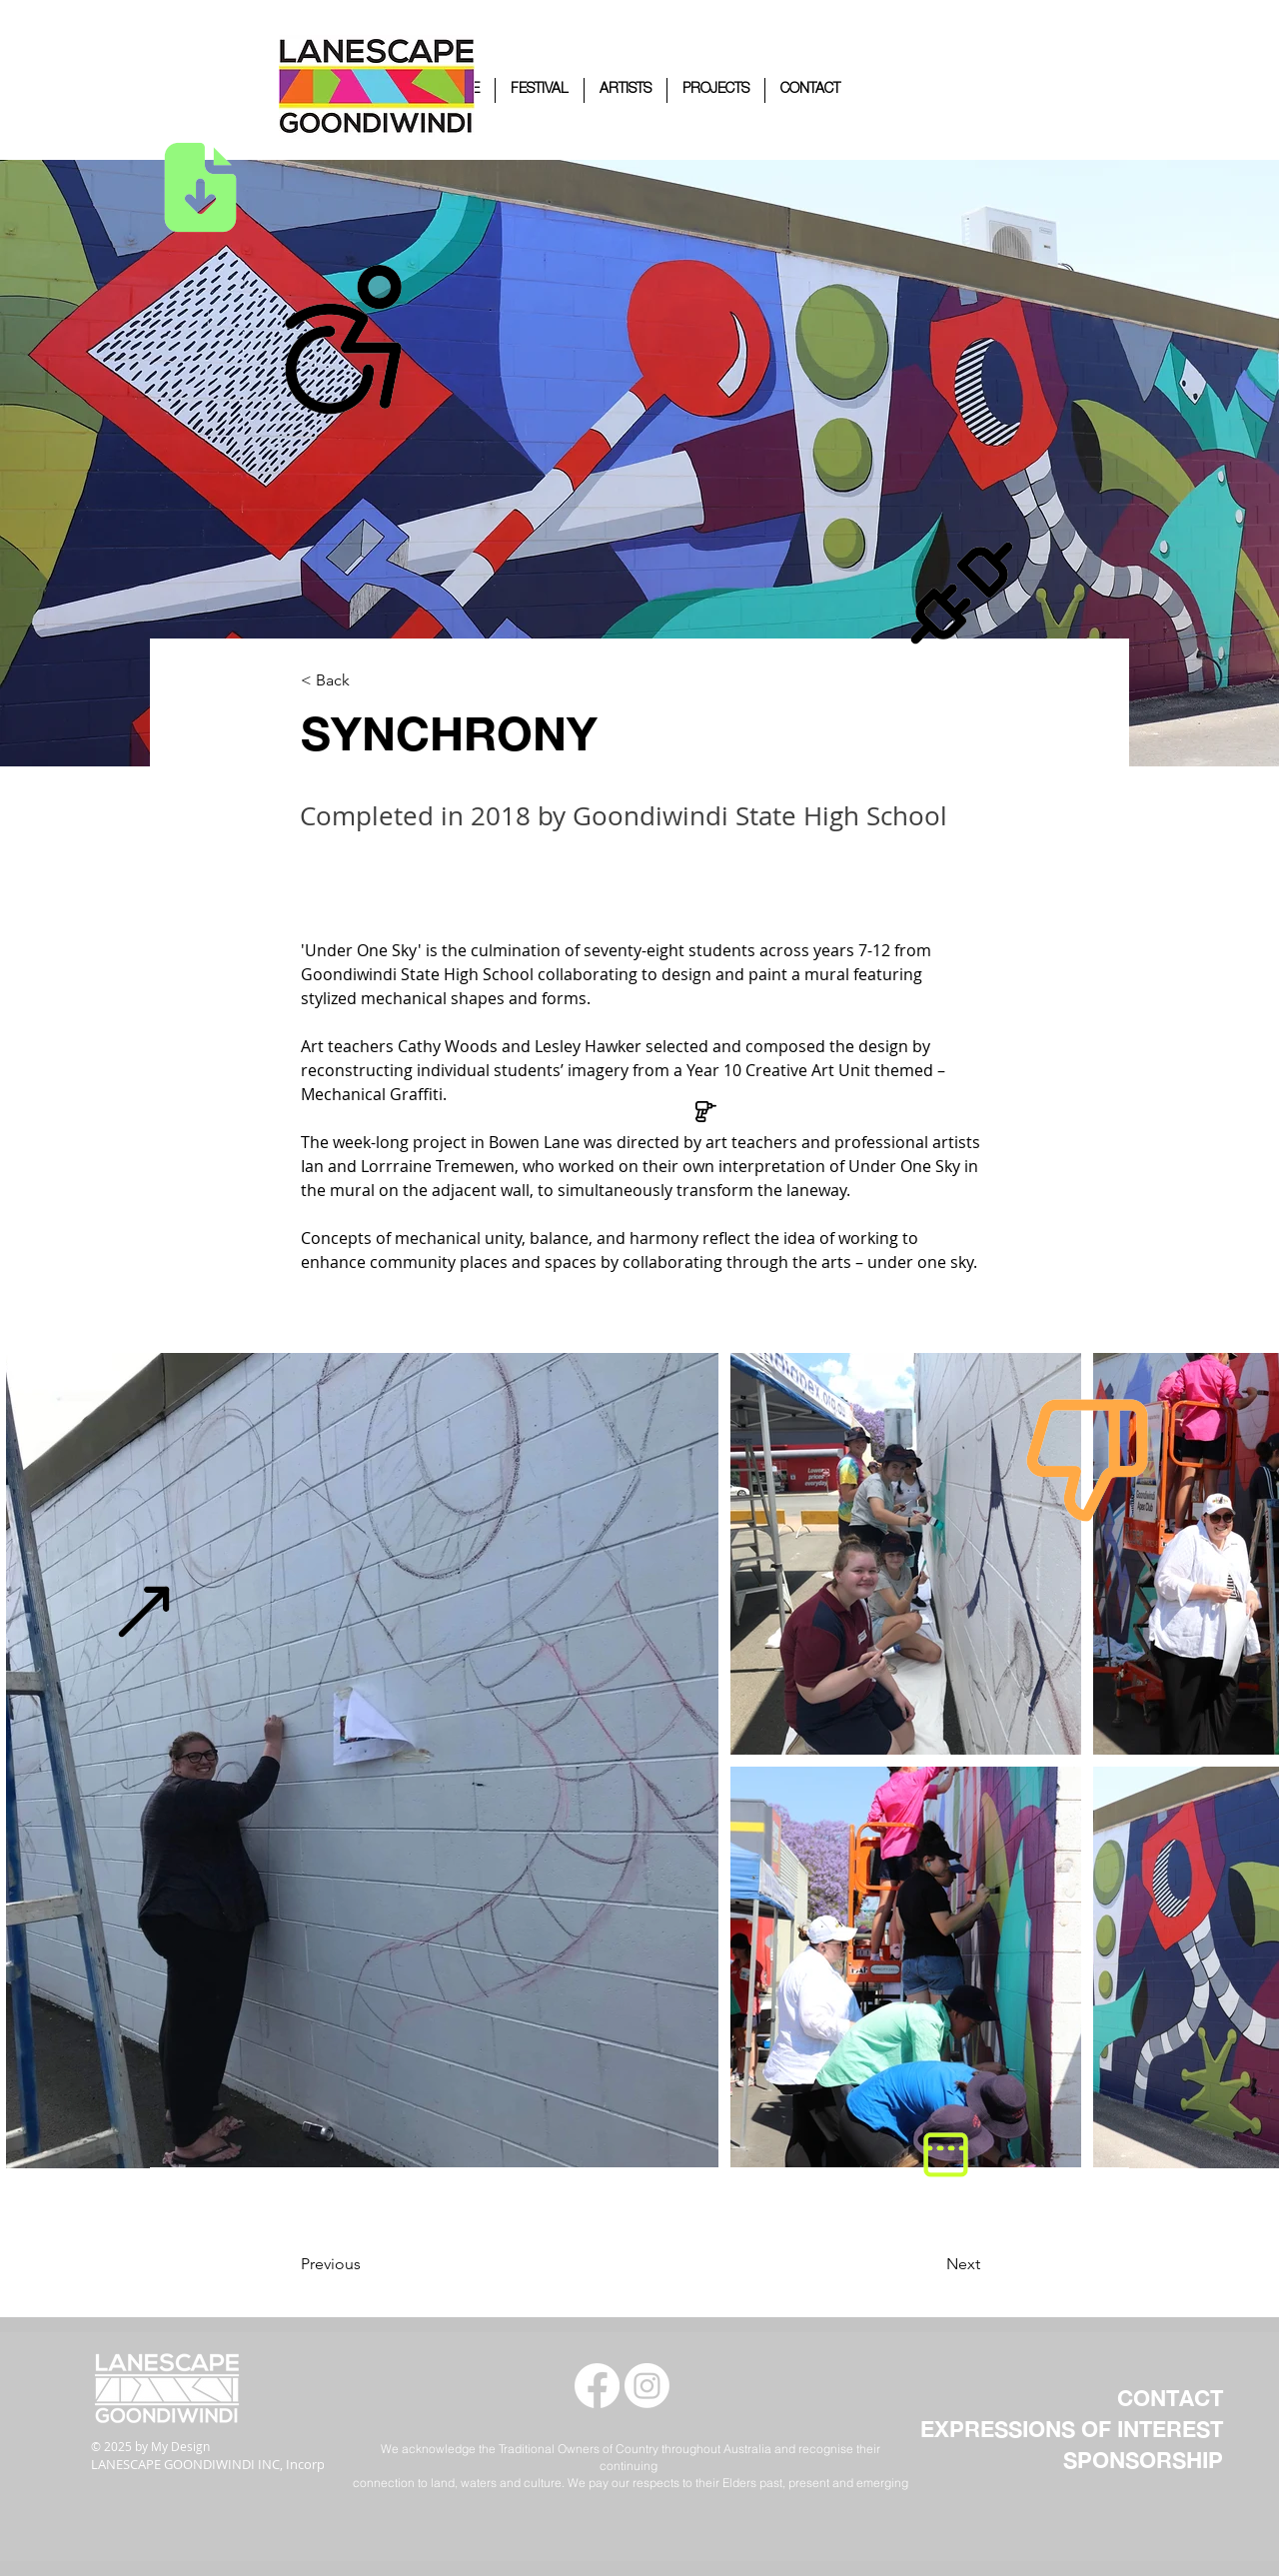 This screenshot has width=1279, height=2576. I want to click on indicates wheelchair accessible facility, so click(346, 342).